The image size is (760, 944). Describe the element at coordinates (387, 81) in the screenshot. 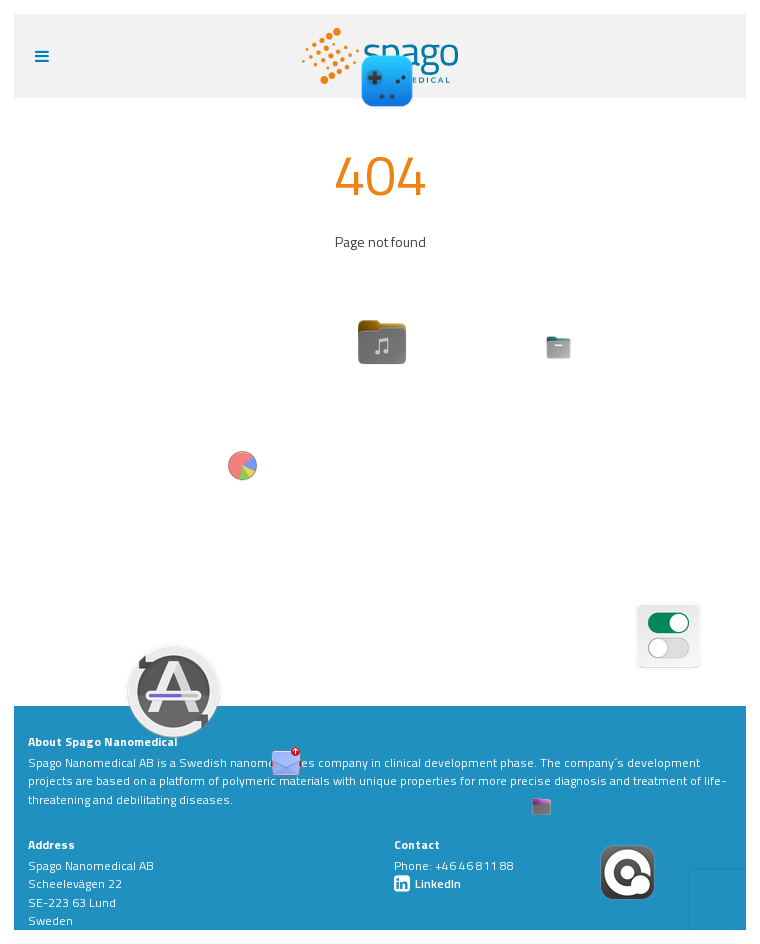

I see `launch mgba game boy advance emulator` at that location.